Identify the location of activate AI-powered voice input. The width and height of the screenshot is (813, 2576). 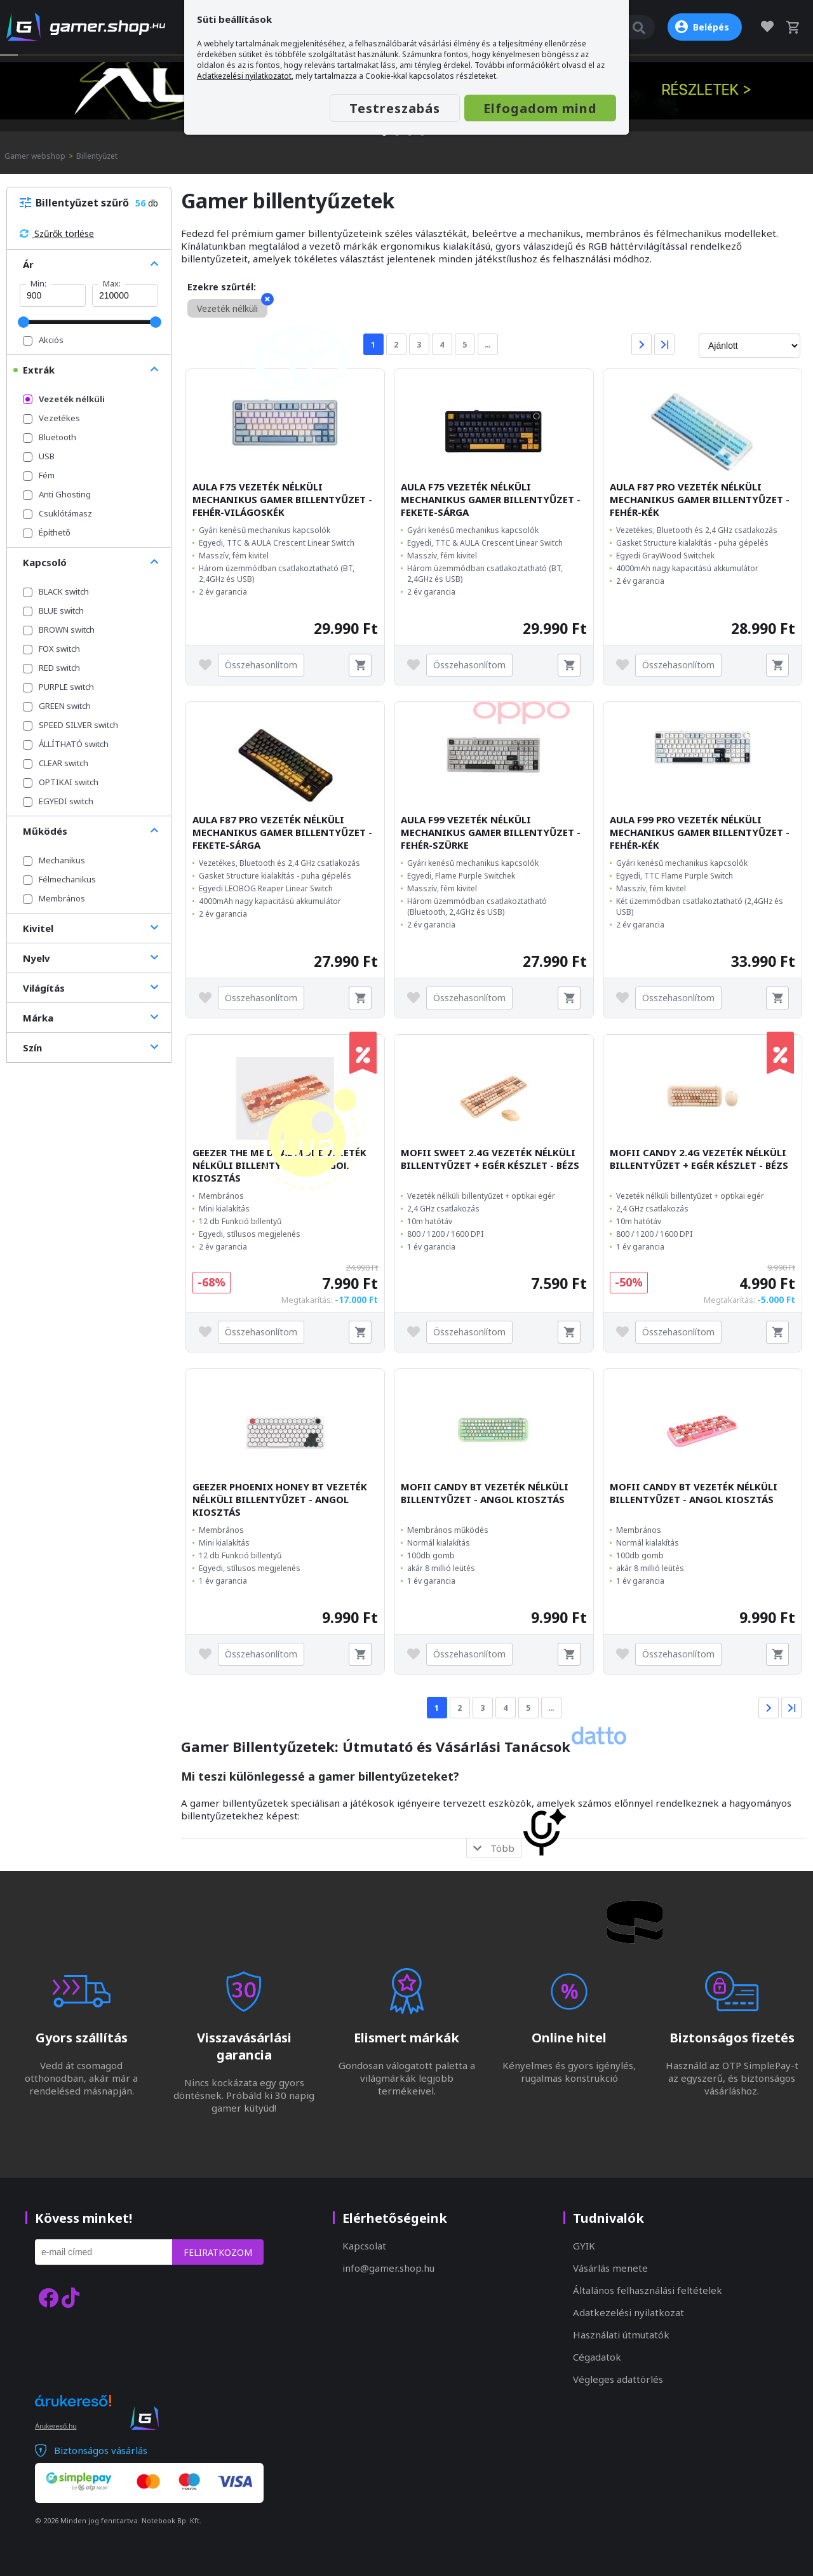
(541, 1833).